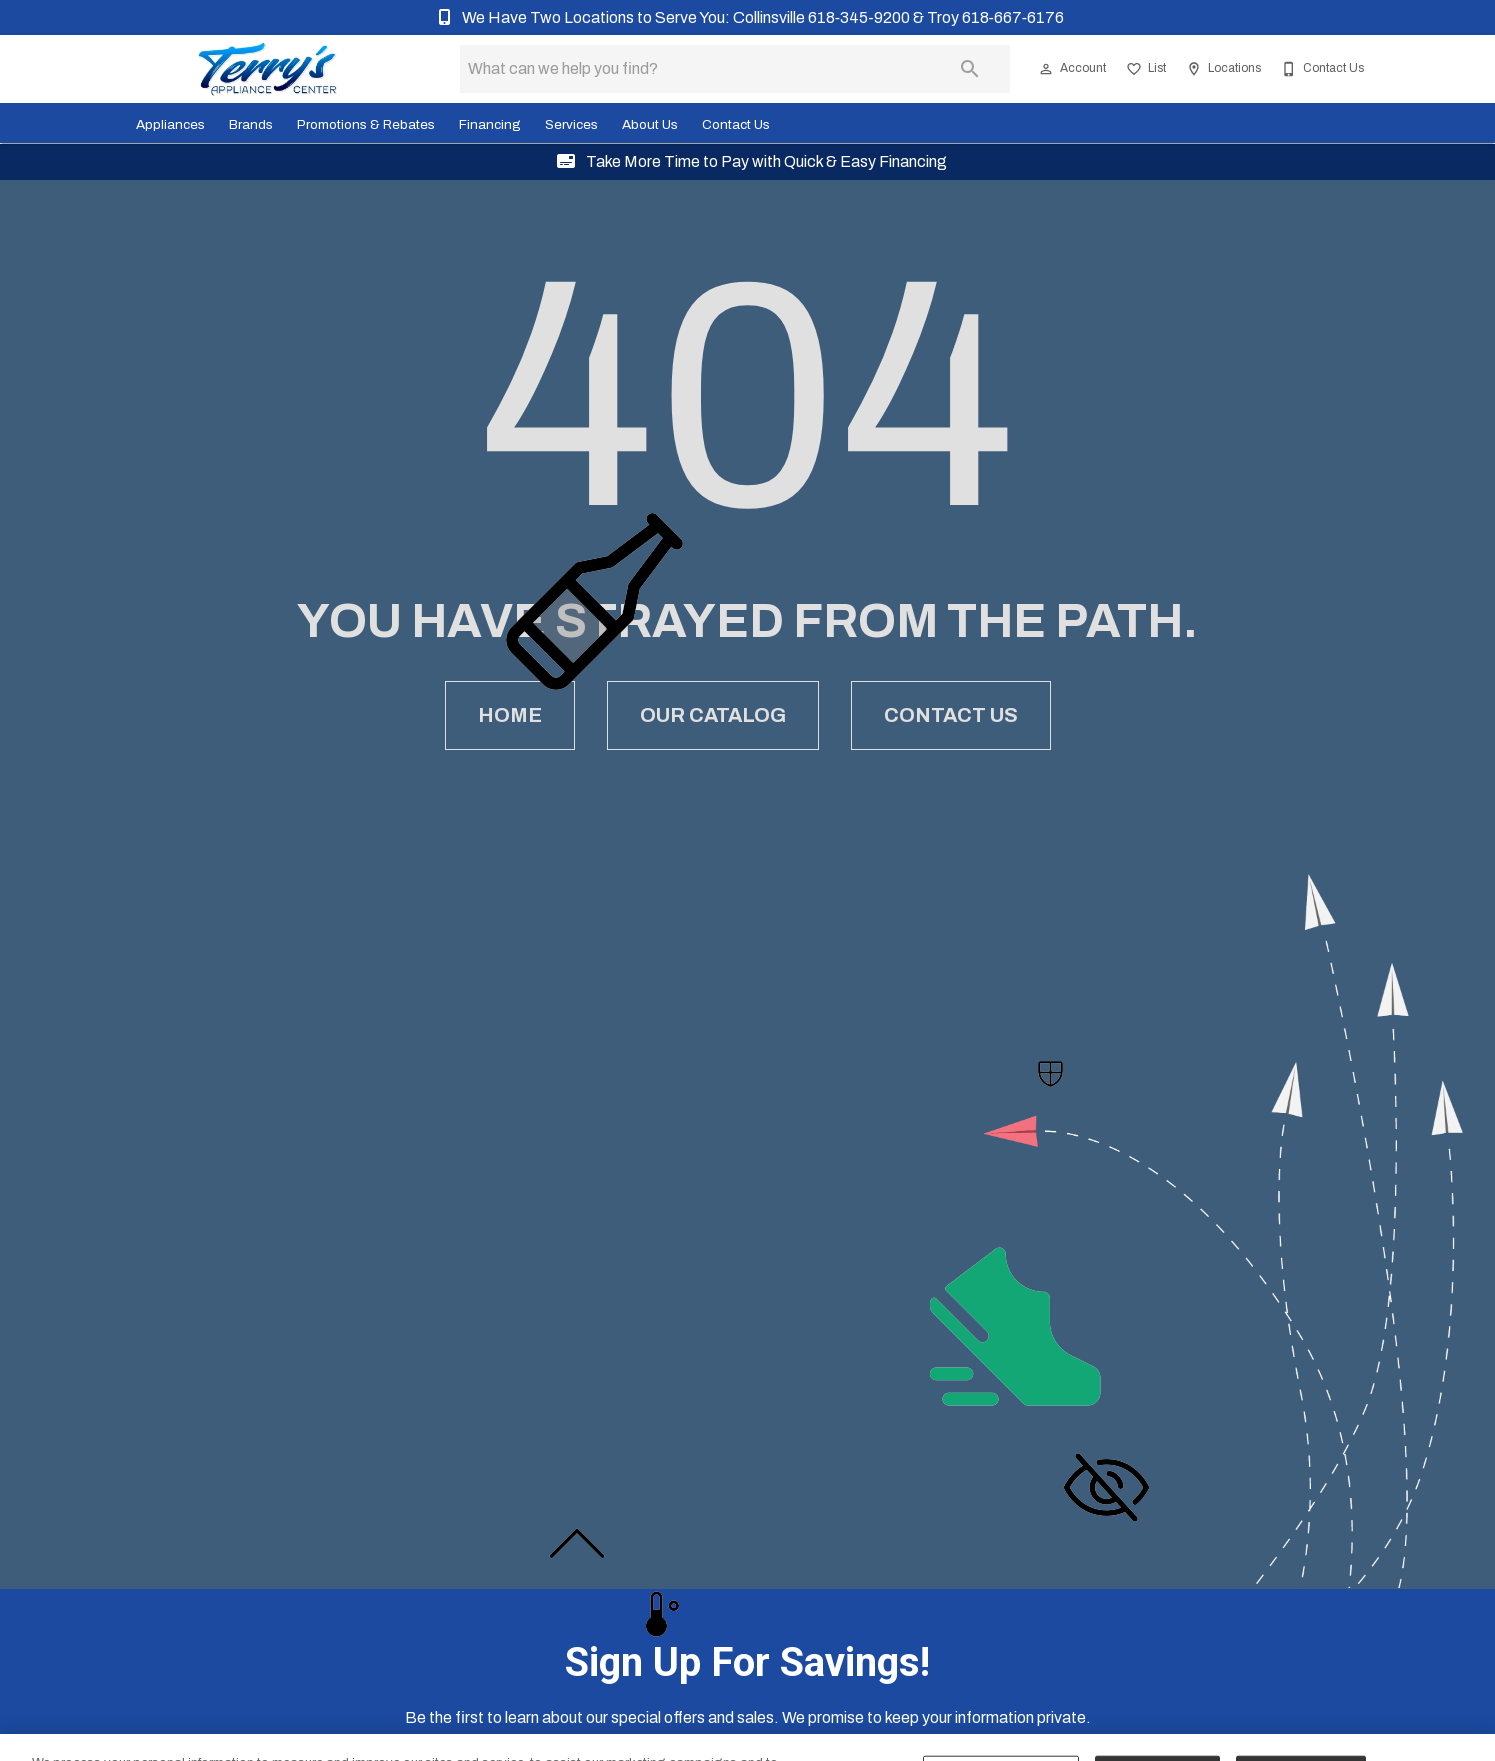  I want to click on view security or protection settings, so click(1050, 1072).